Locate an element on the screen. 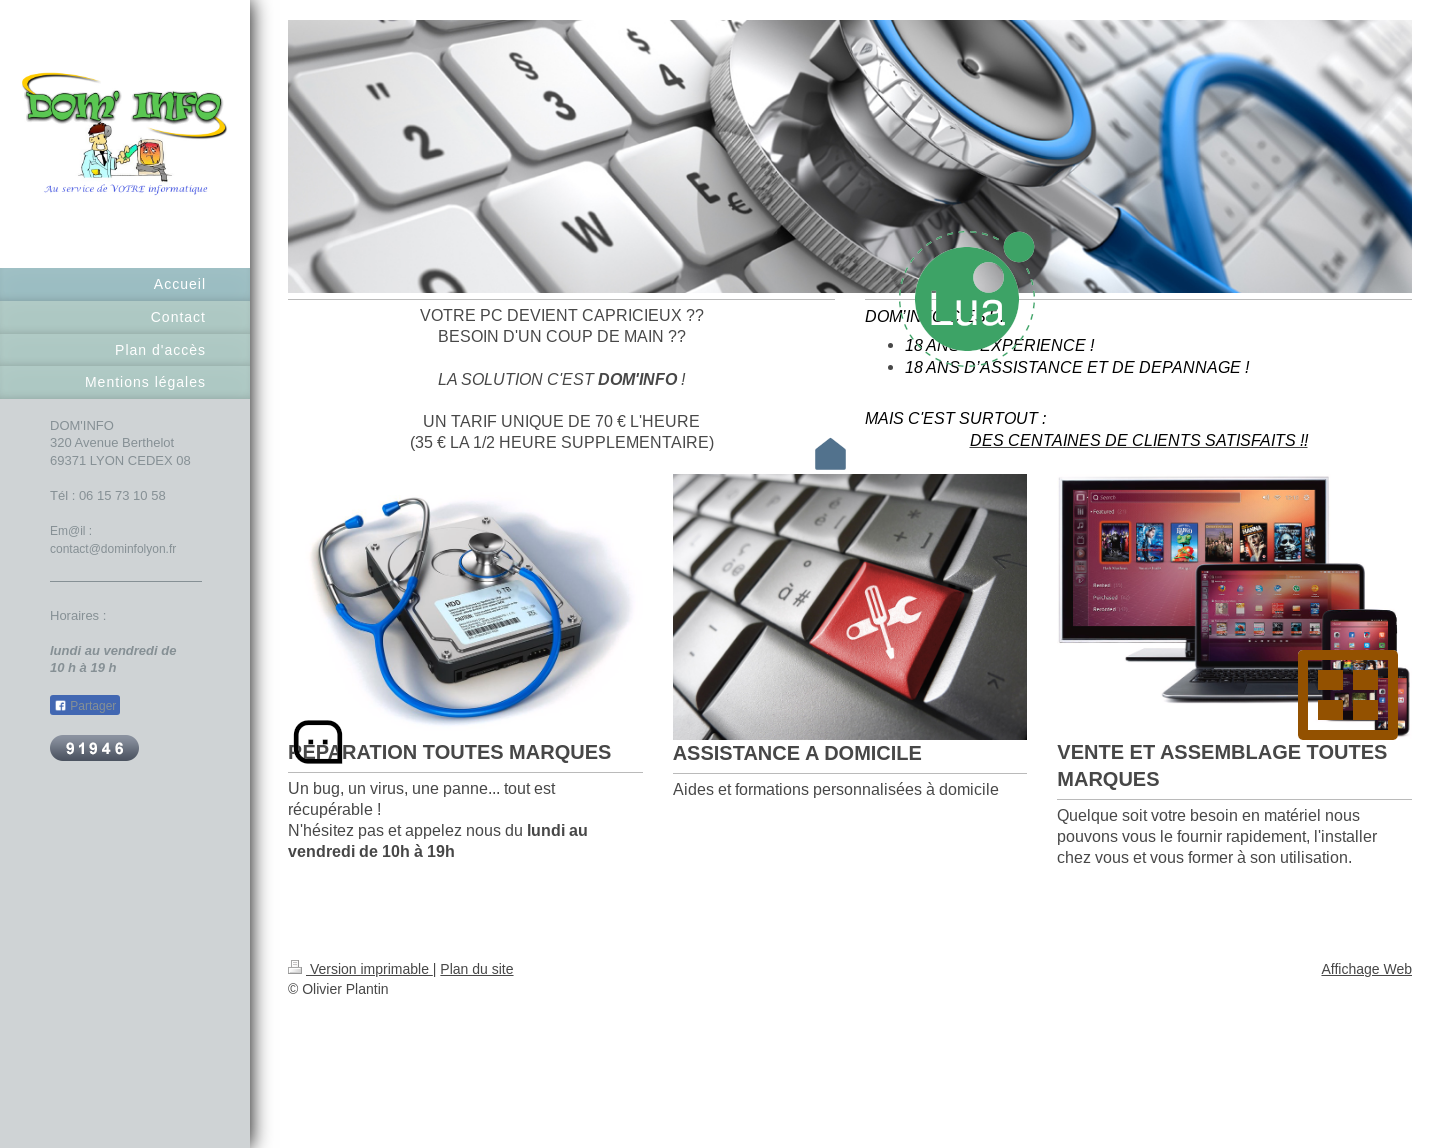  switch to gallery view is located at coordinates (1348, 695).